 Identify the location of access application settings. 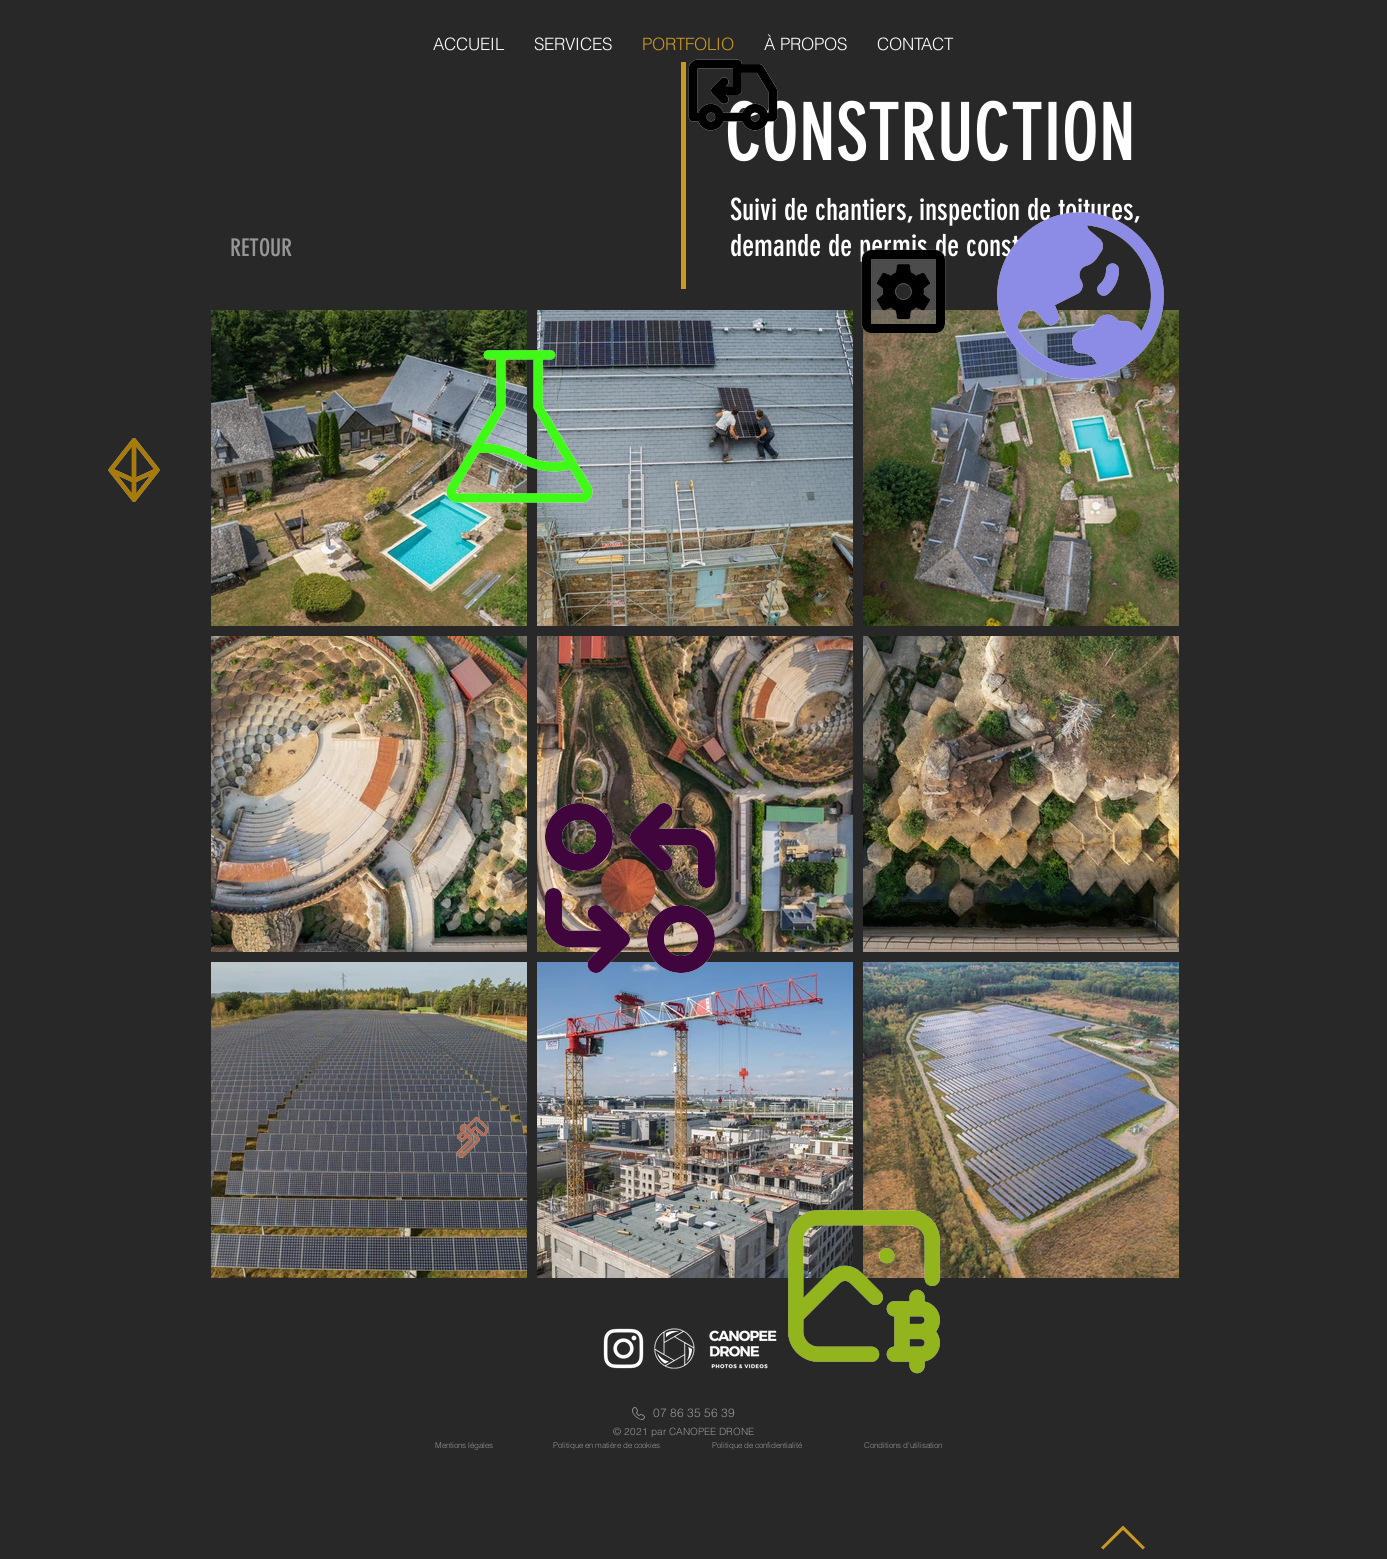
(903, 291).